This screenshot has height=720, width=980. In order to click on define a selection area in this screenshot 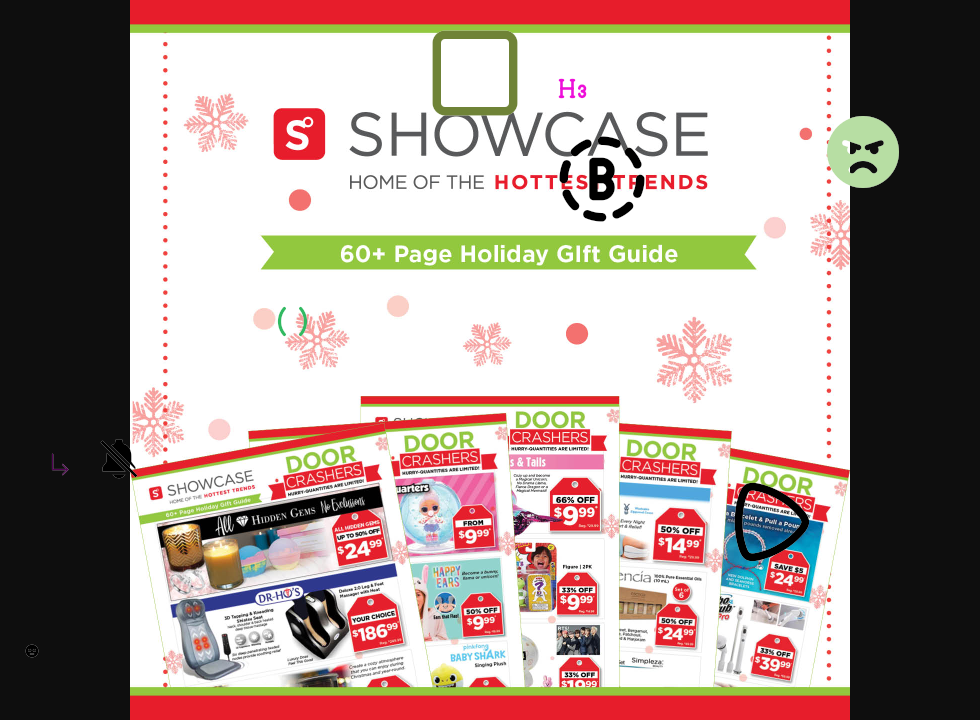, I will do `click(475, 73)`.